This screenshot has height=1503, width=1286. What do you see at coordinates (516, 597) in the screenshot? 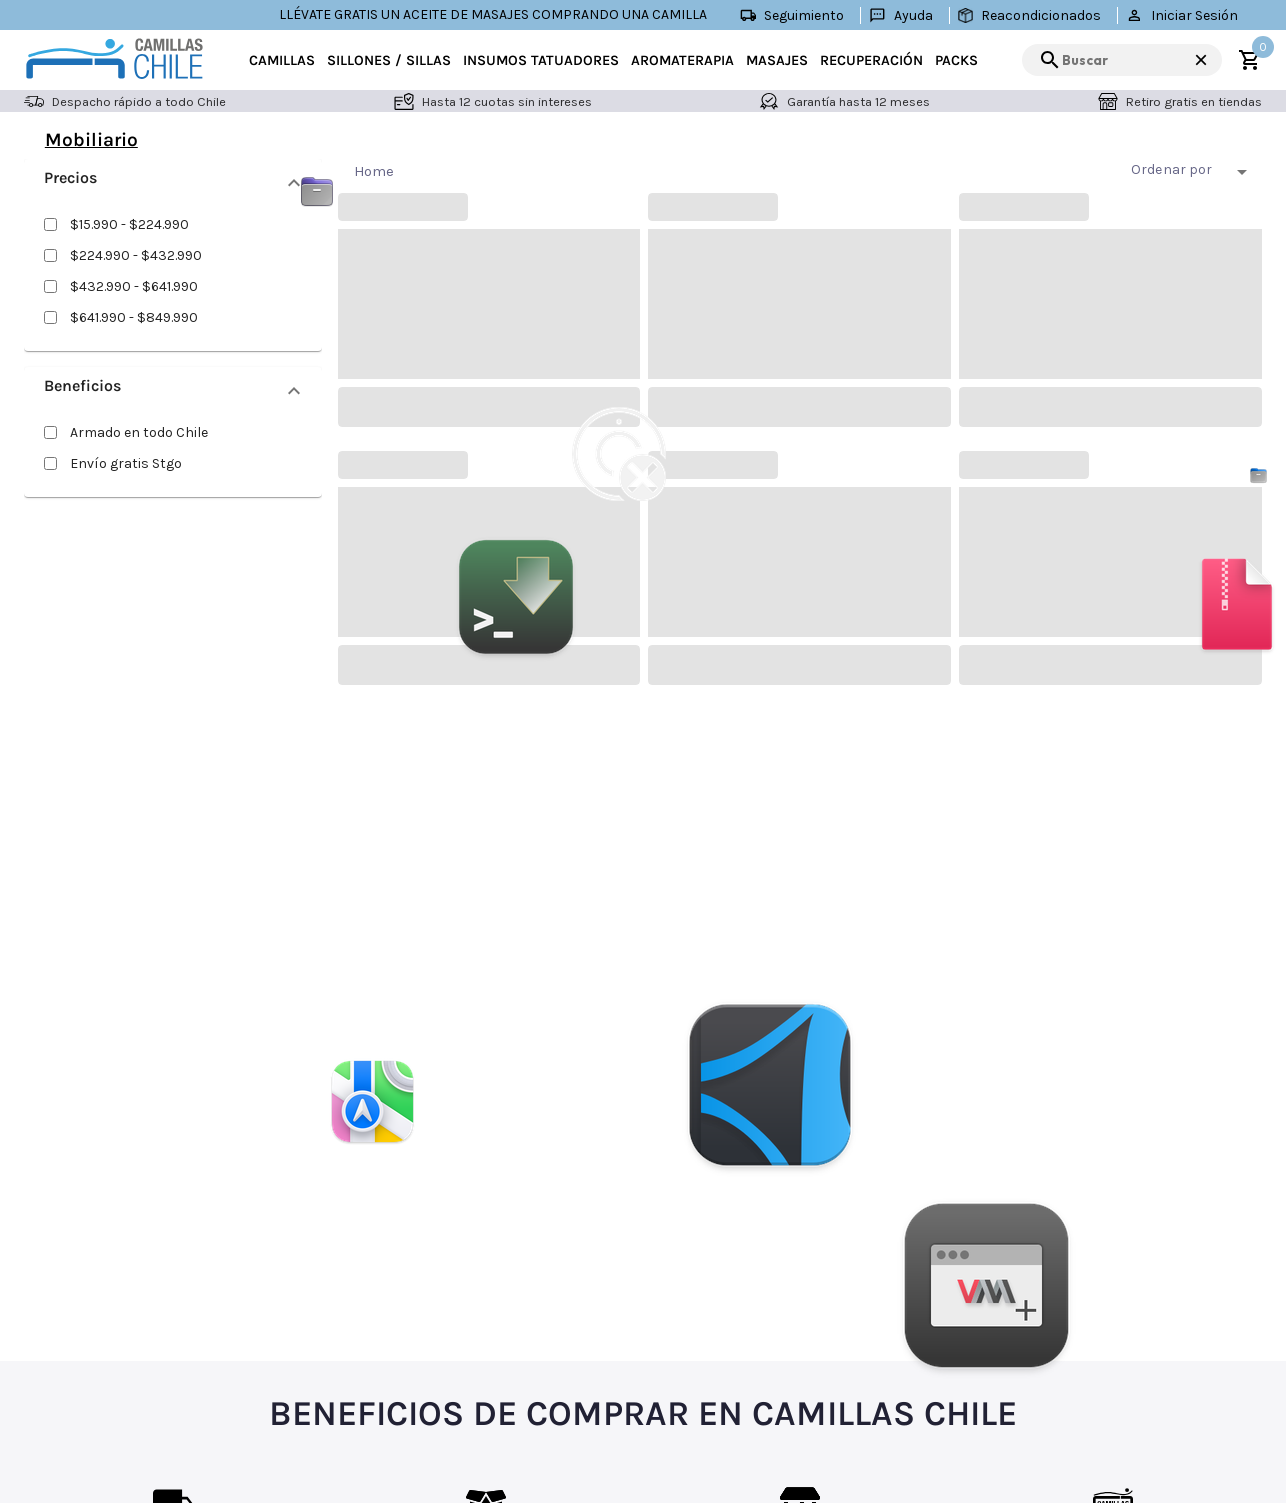
I see `open guake drop-down terminal` at bounding box center [516, 597].